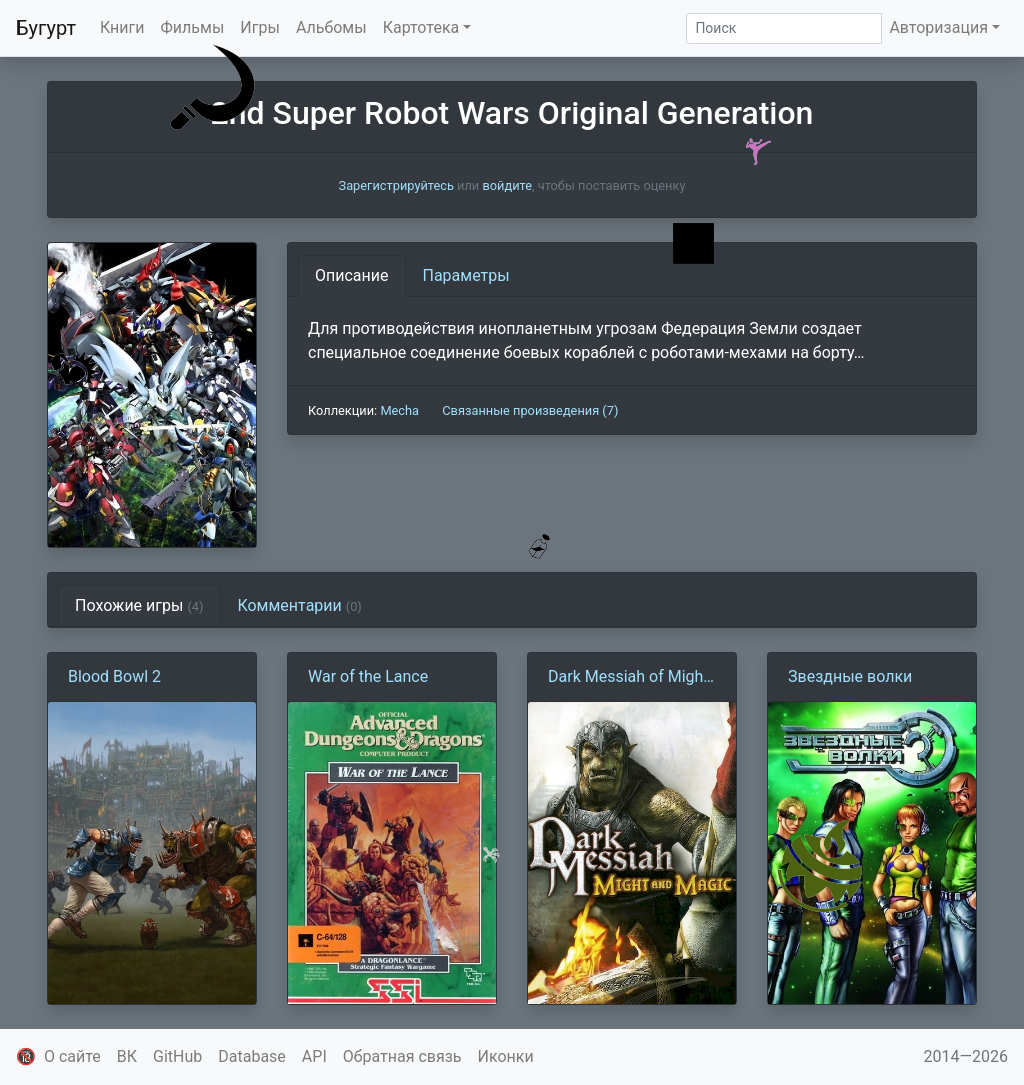 This screenshot has width=1024, height=1085. Describe the element at coordinates (74, 368) in the screenshot. I see `kick attack action in a game` at that location.